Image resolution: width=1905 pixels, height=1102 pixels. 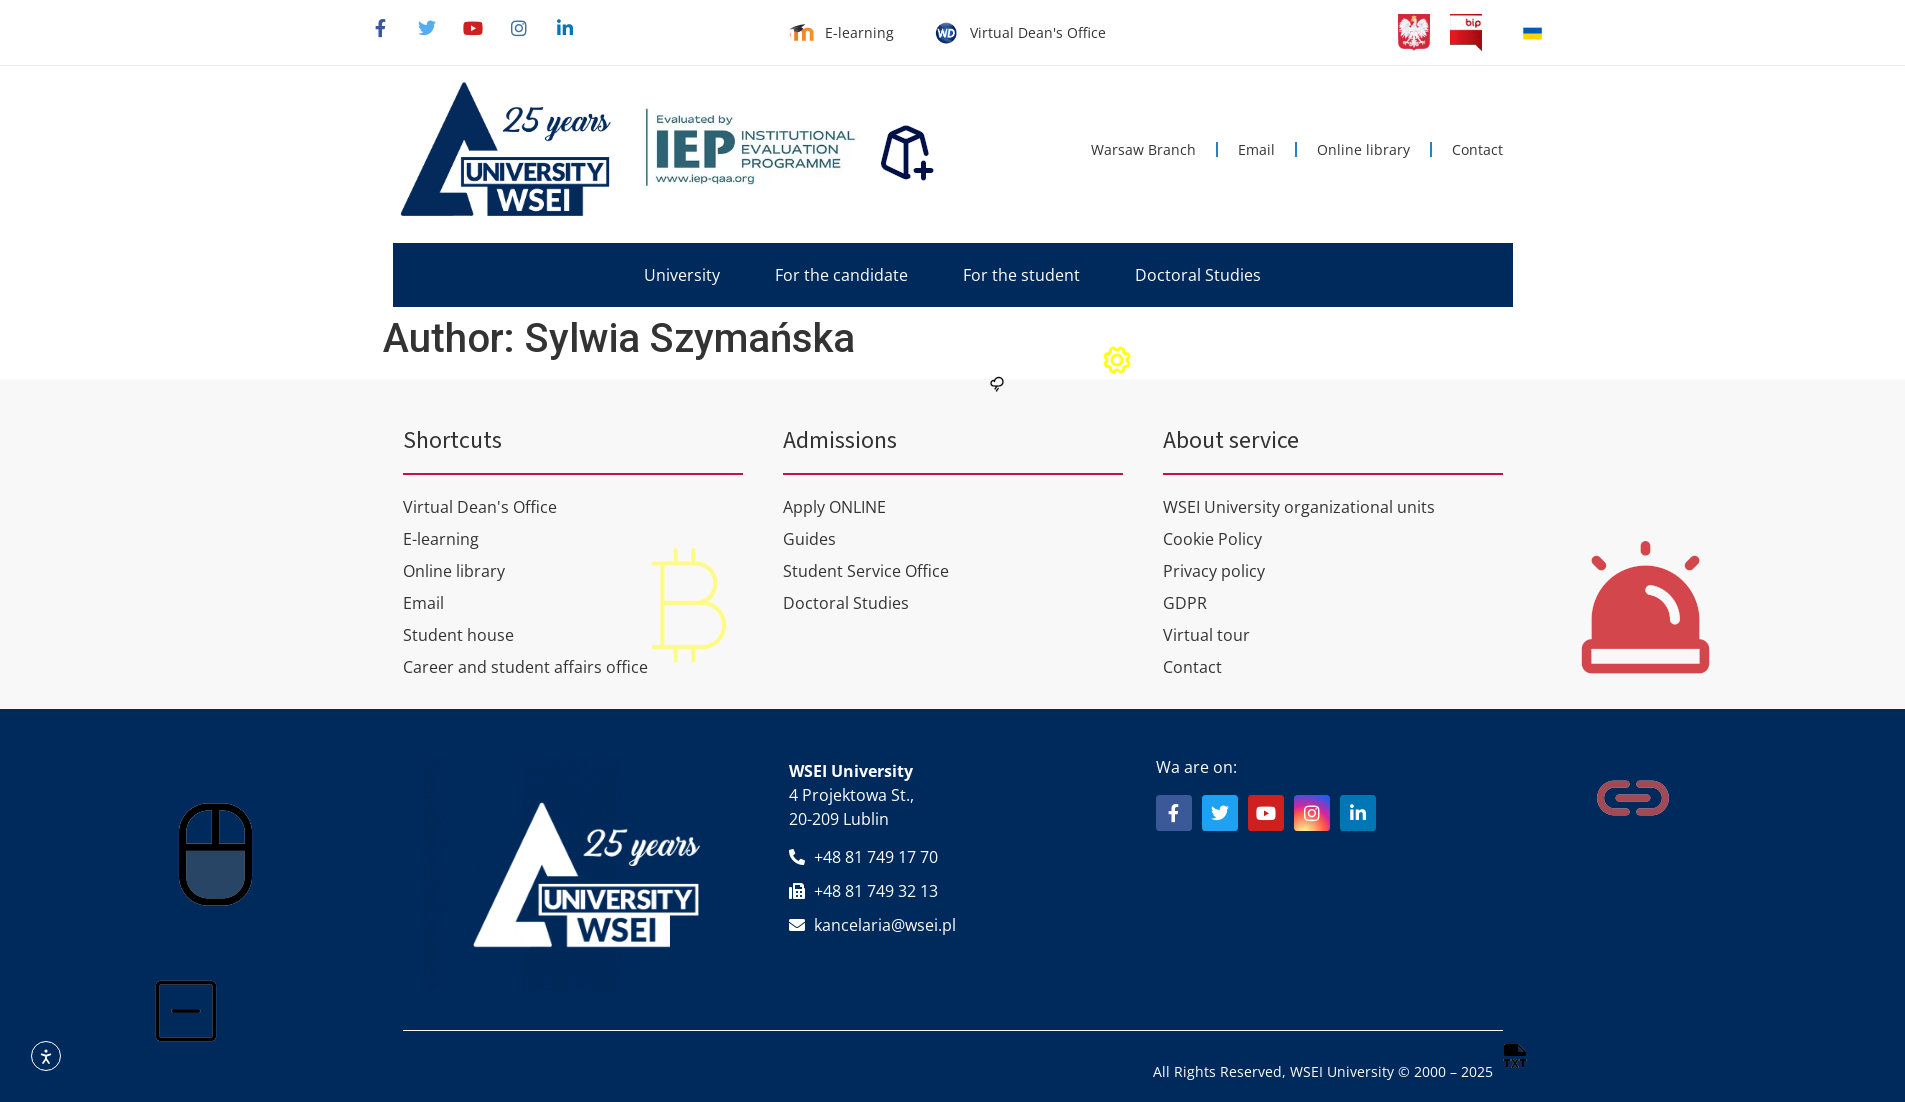 I want to click on indicates rainy weather conditions, so click(x=997, y=384).